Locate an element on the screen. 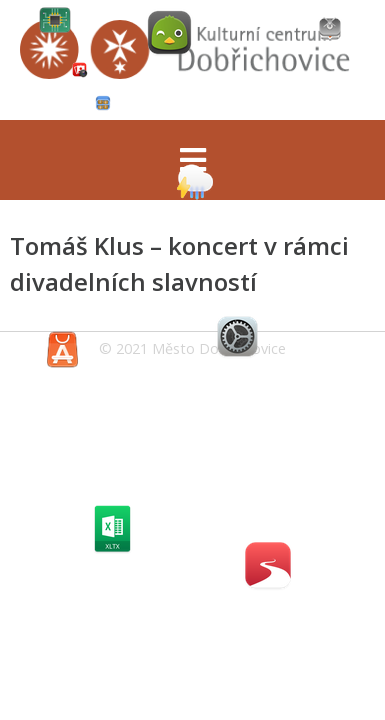  open choqok microblogging client is located at coordinates (169, 32).